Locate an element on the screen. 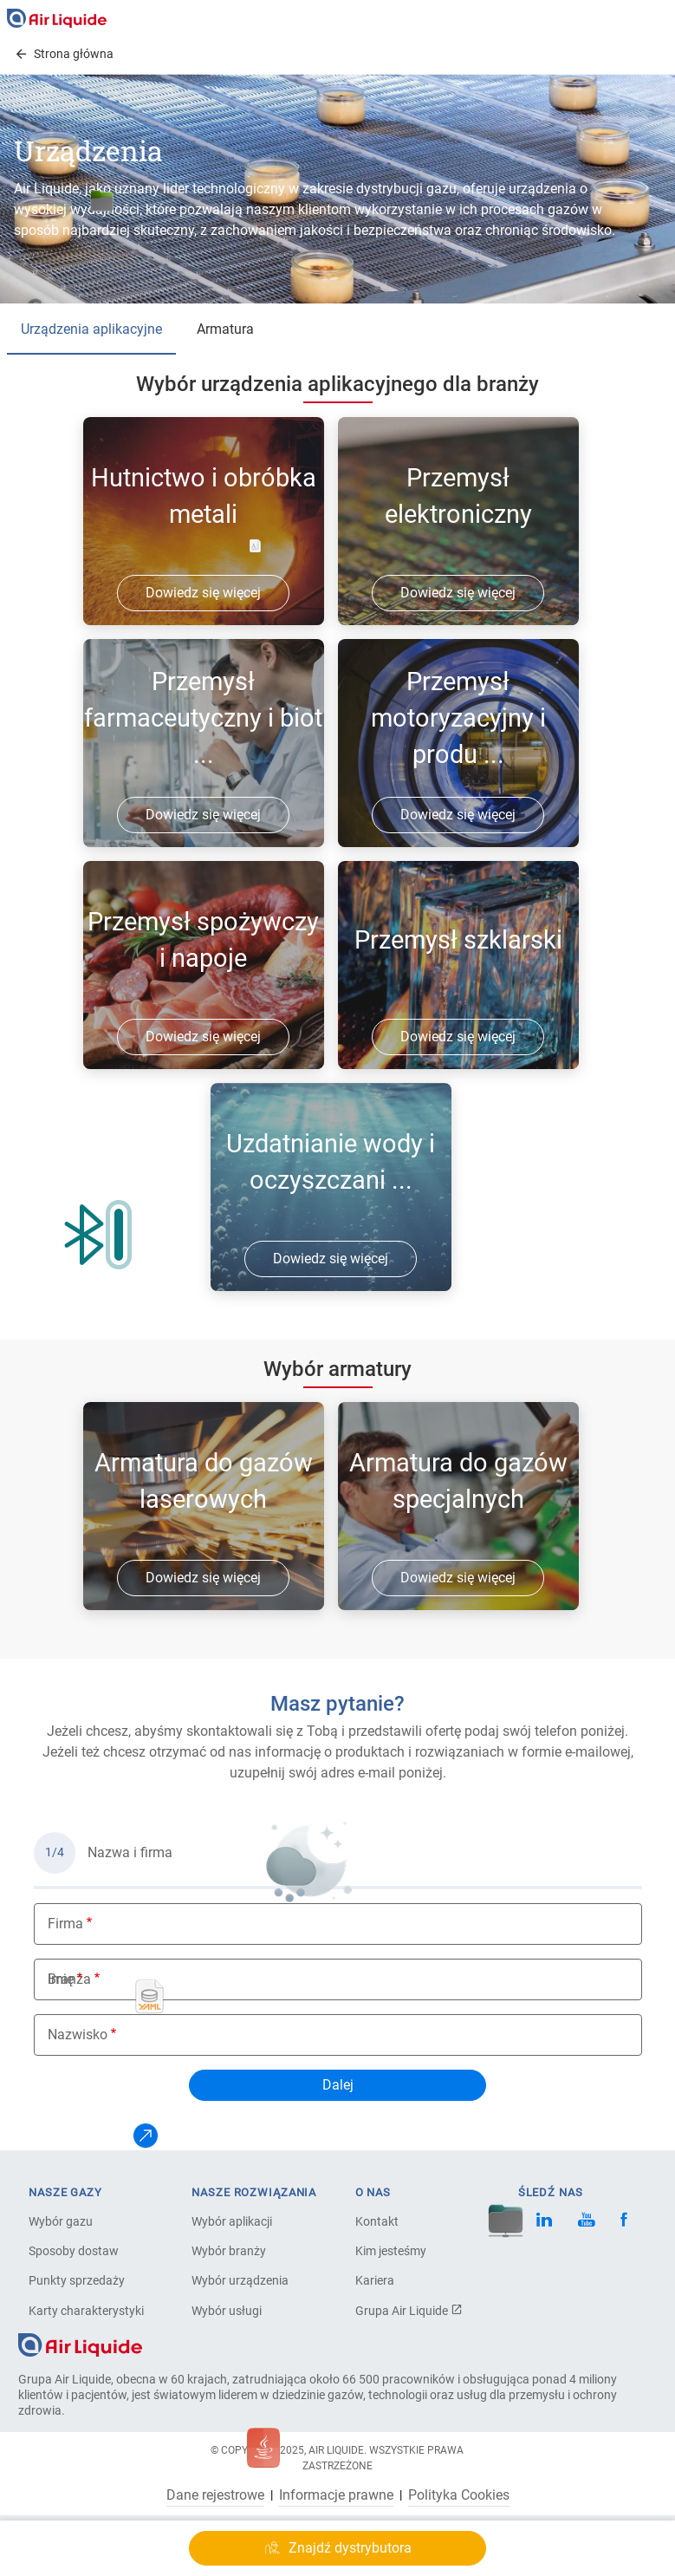 The image size is (675, 2576). access a remote or network folder is located at coordinates (505, 2220).